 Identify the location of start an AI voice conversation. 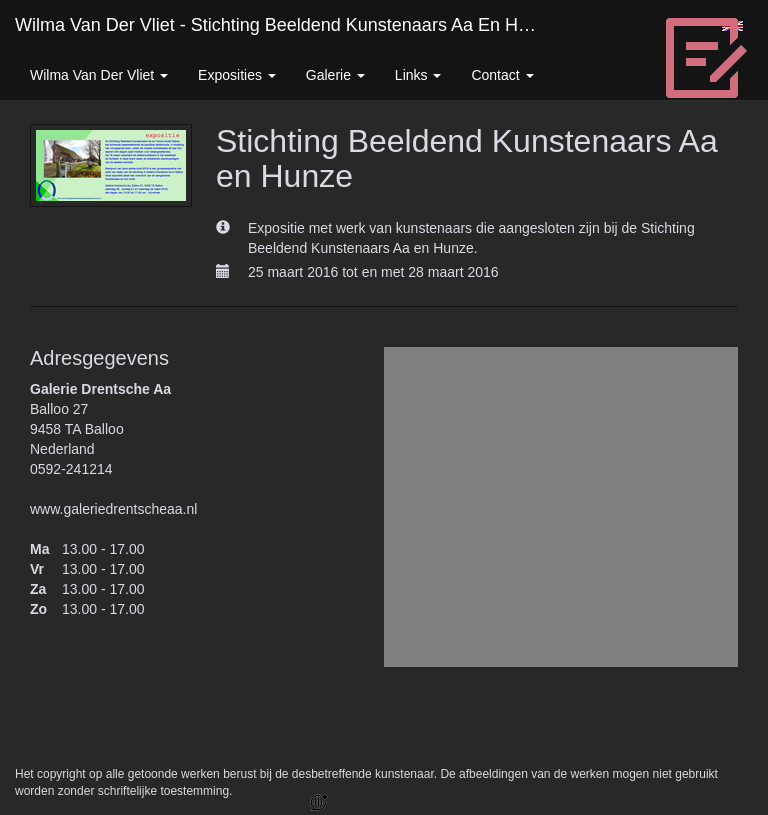
(318, 802).